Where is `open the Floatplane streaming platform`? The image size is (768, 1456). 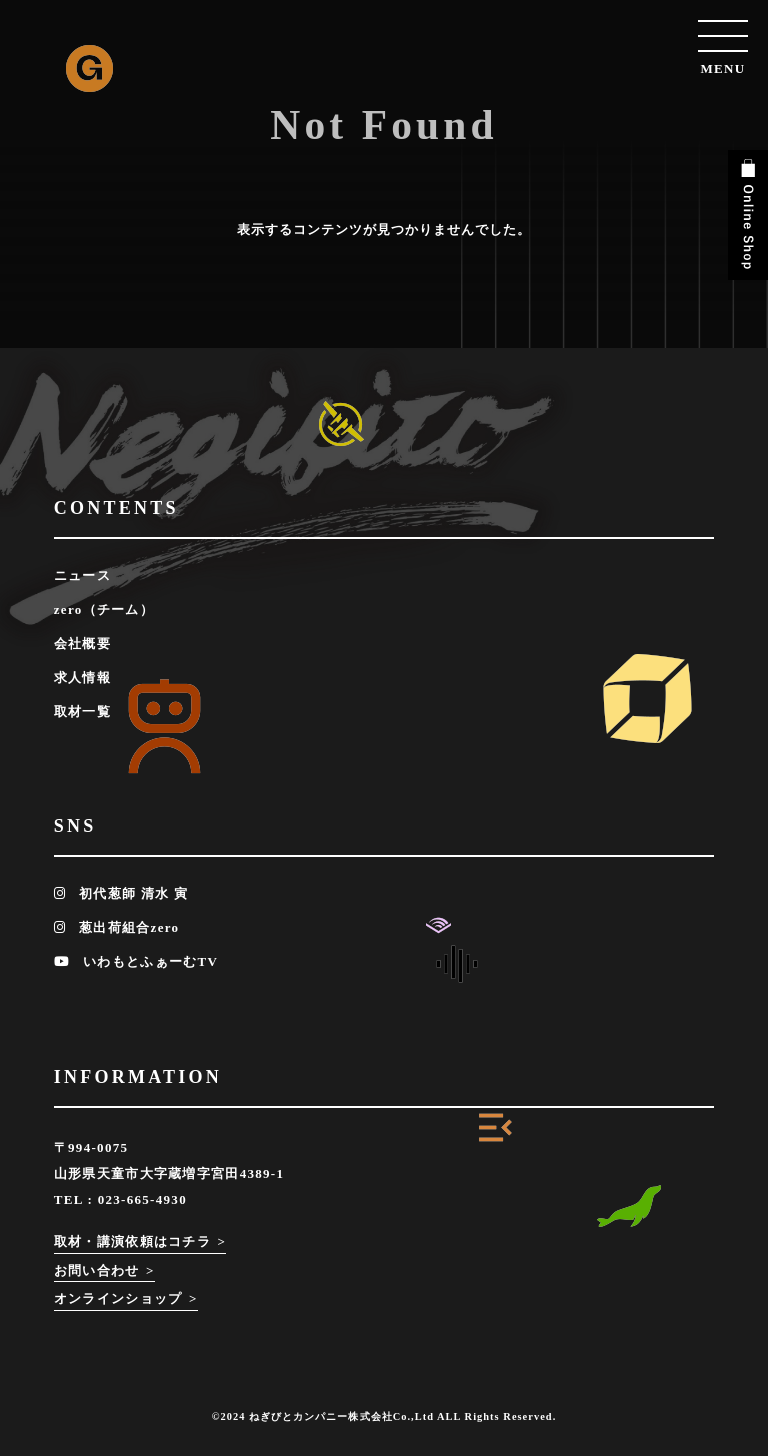 open the Floatplane streaming platform is located at coordinates (341, 423).